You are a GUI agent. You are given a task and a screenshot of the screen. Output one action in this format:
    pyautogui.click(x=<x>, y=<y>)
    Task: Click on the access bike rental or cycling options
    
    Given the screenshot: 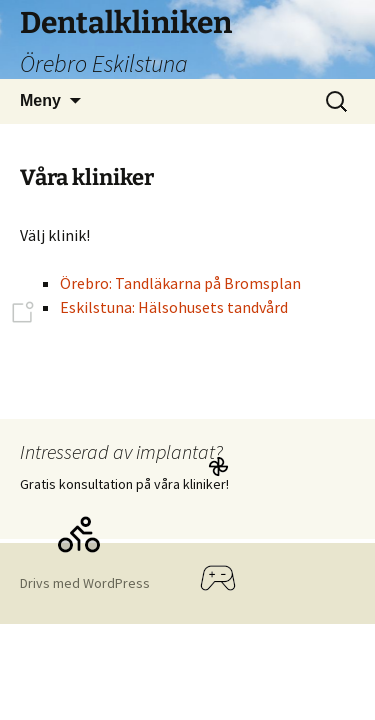 What is the action you would take?
    pyautogui.click(x=79, y=536)
    